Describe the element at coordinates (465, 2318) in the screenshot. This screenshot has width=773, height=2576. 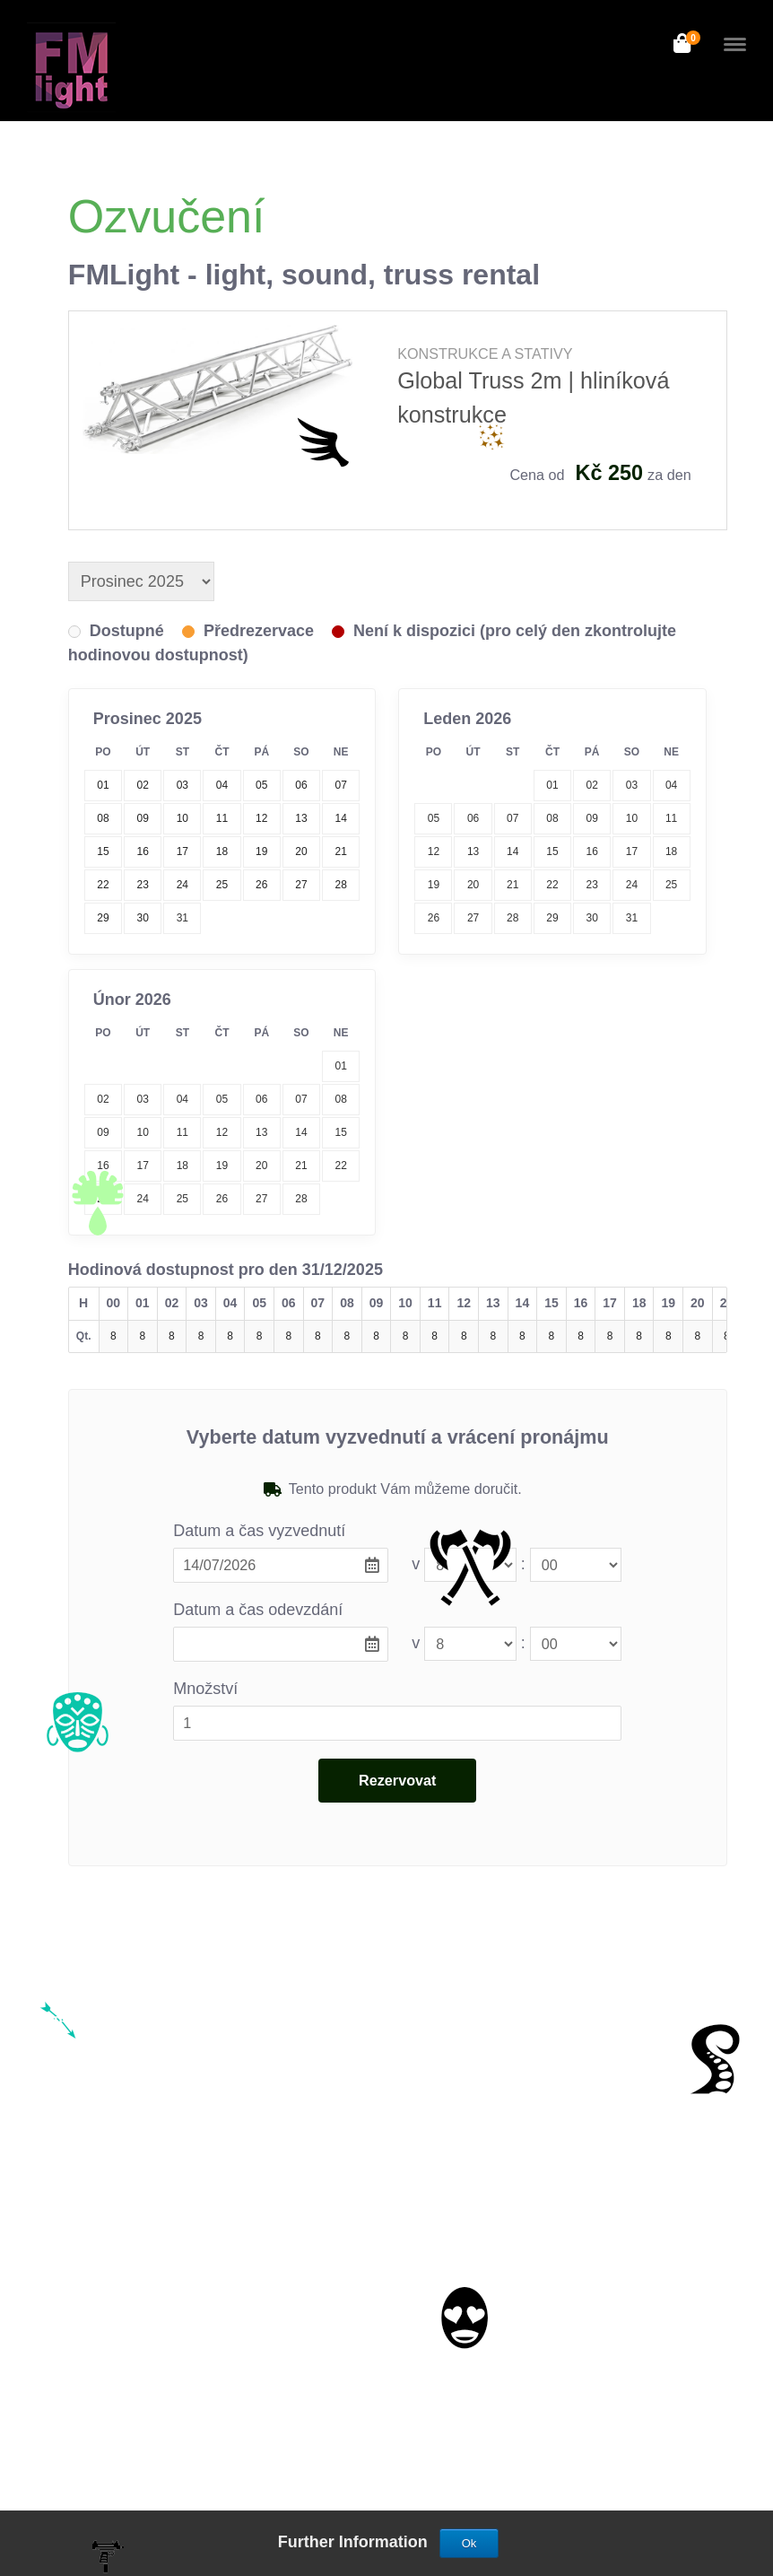
I see `indicates a "love" or "smitten" reaction` at that location.